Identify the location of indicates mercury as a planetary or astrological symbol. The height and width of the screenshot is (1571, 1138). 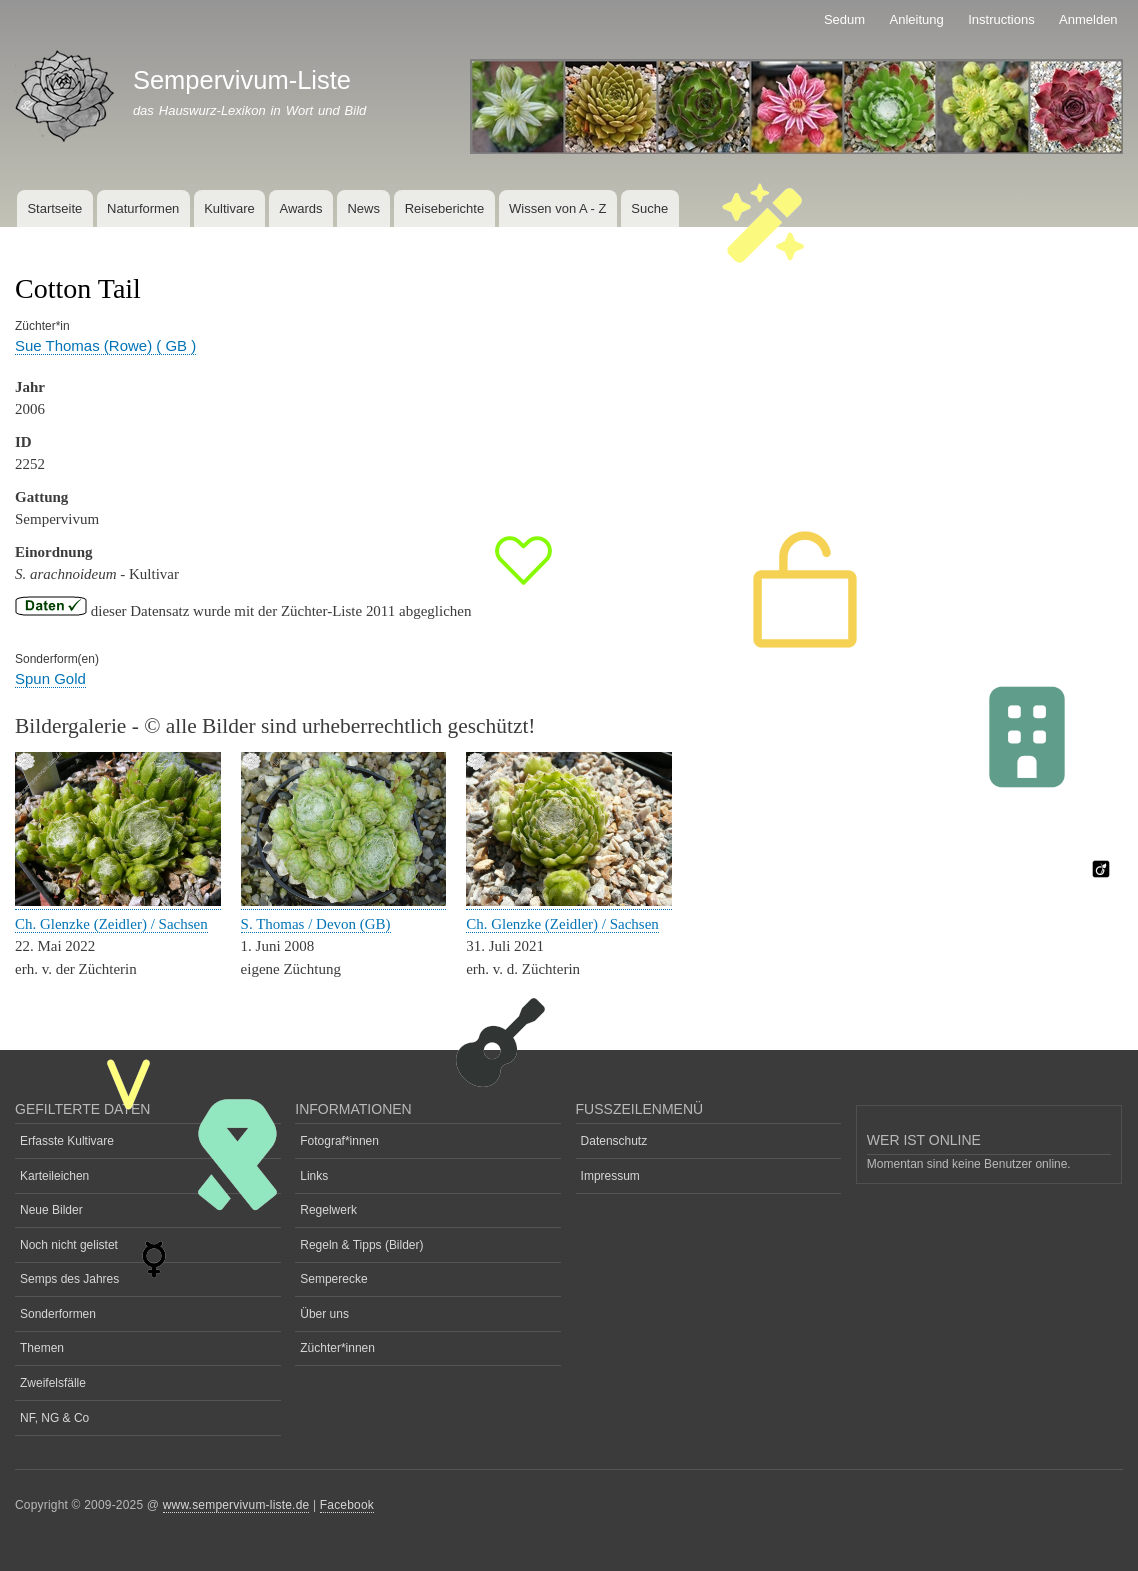
(154, 1259).